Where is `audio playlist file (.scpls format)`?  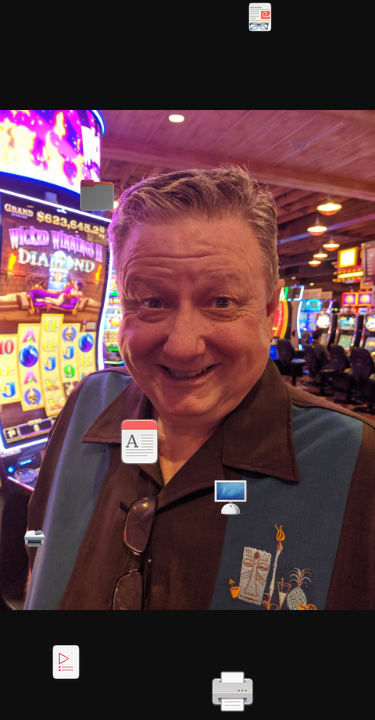 audio playlist file (.scpls format) is located at coordinates (66, 662).